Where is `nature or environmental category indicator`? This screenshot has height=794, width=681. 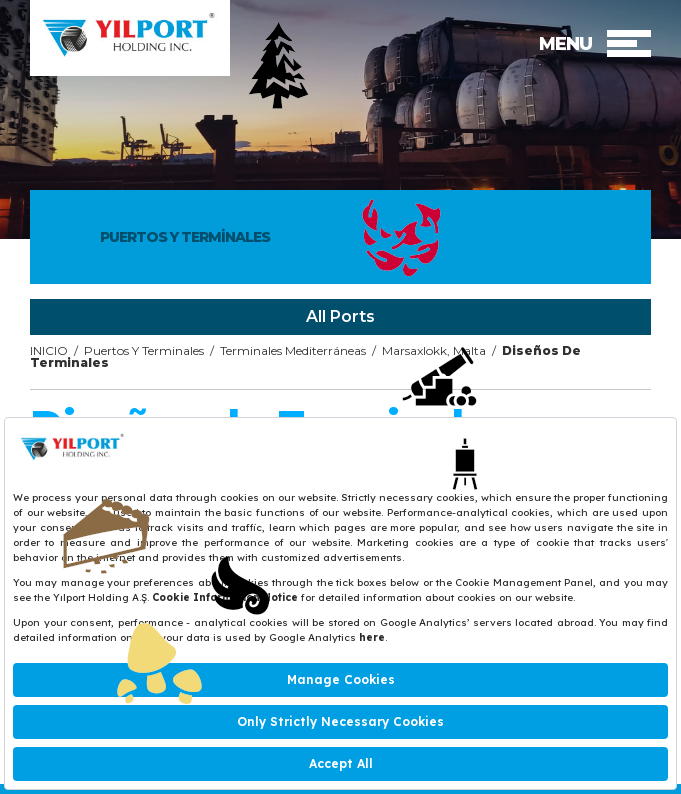
nature or environmental category indicator is located at coordinates (401, 237).